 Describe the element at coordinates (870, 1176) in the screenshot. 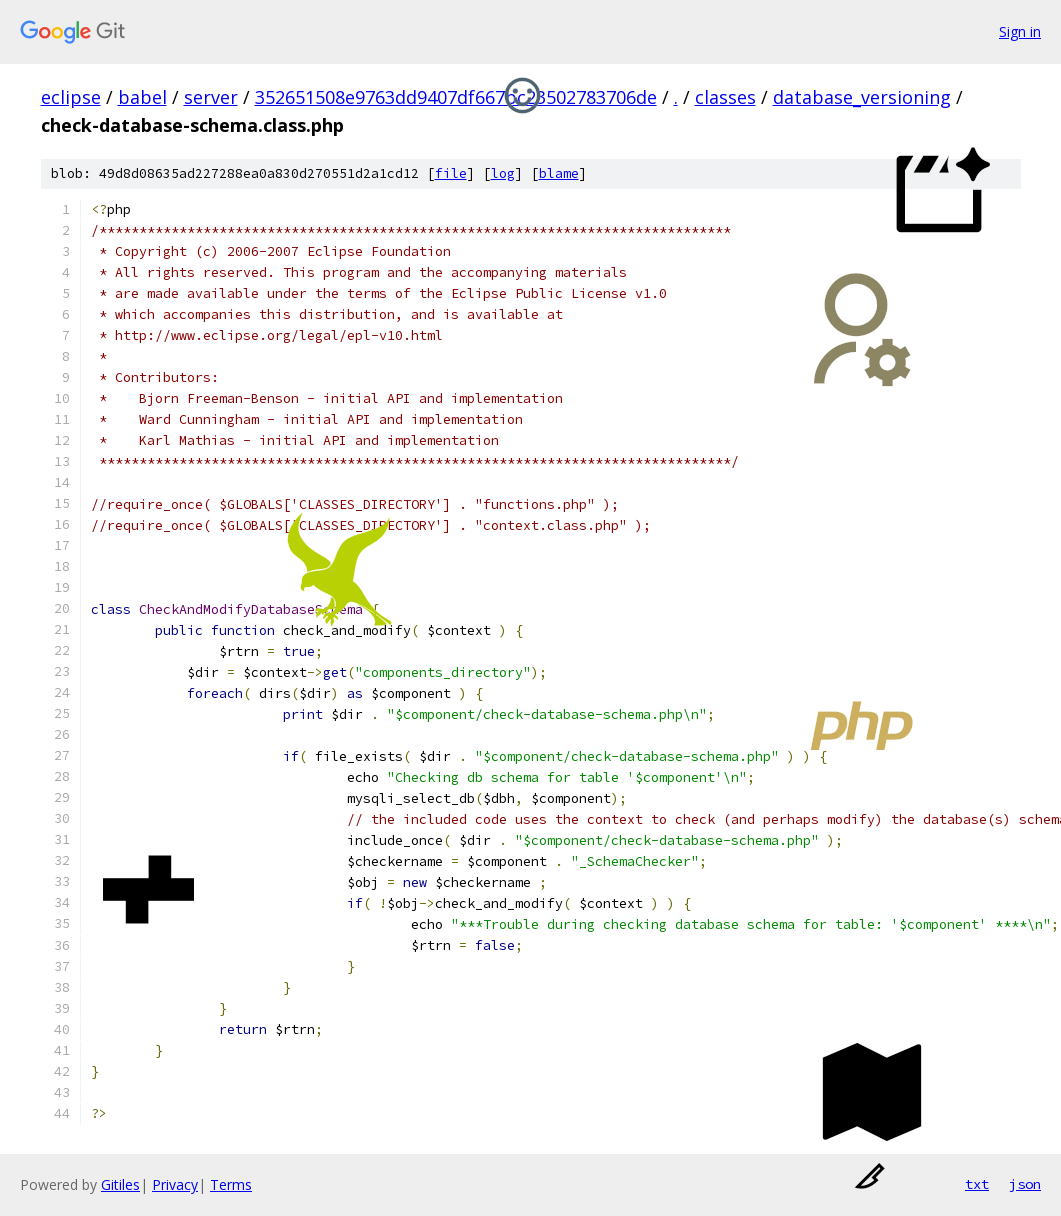

I see `slice or cut selected elements` at that location.